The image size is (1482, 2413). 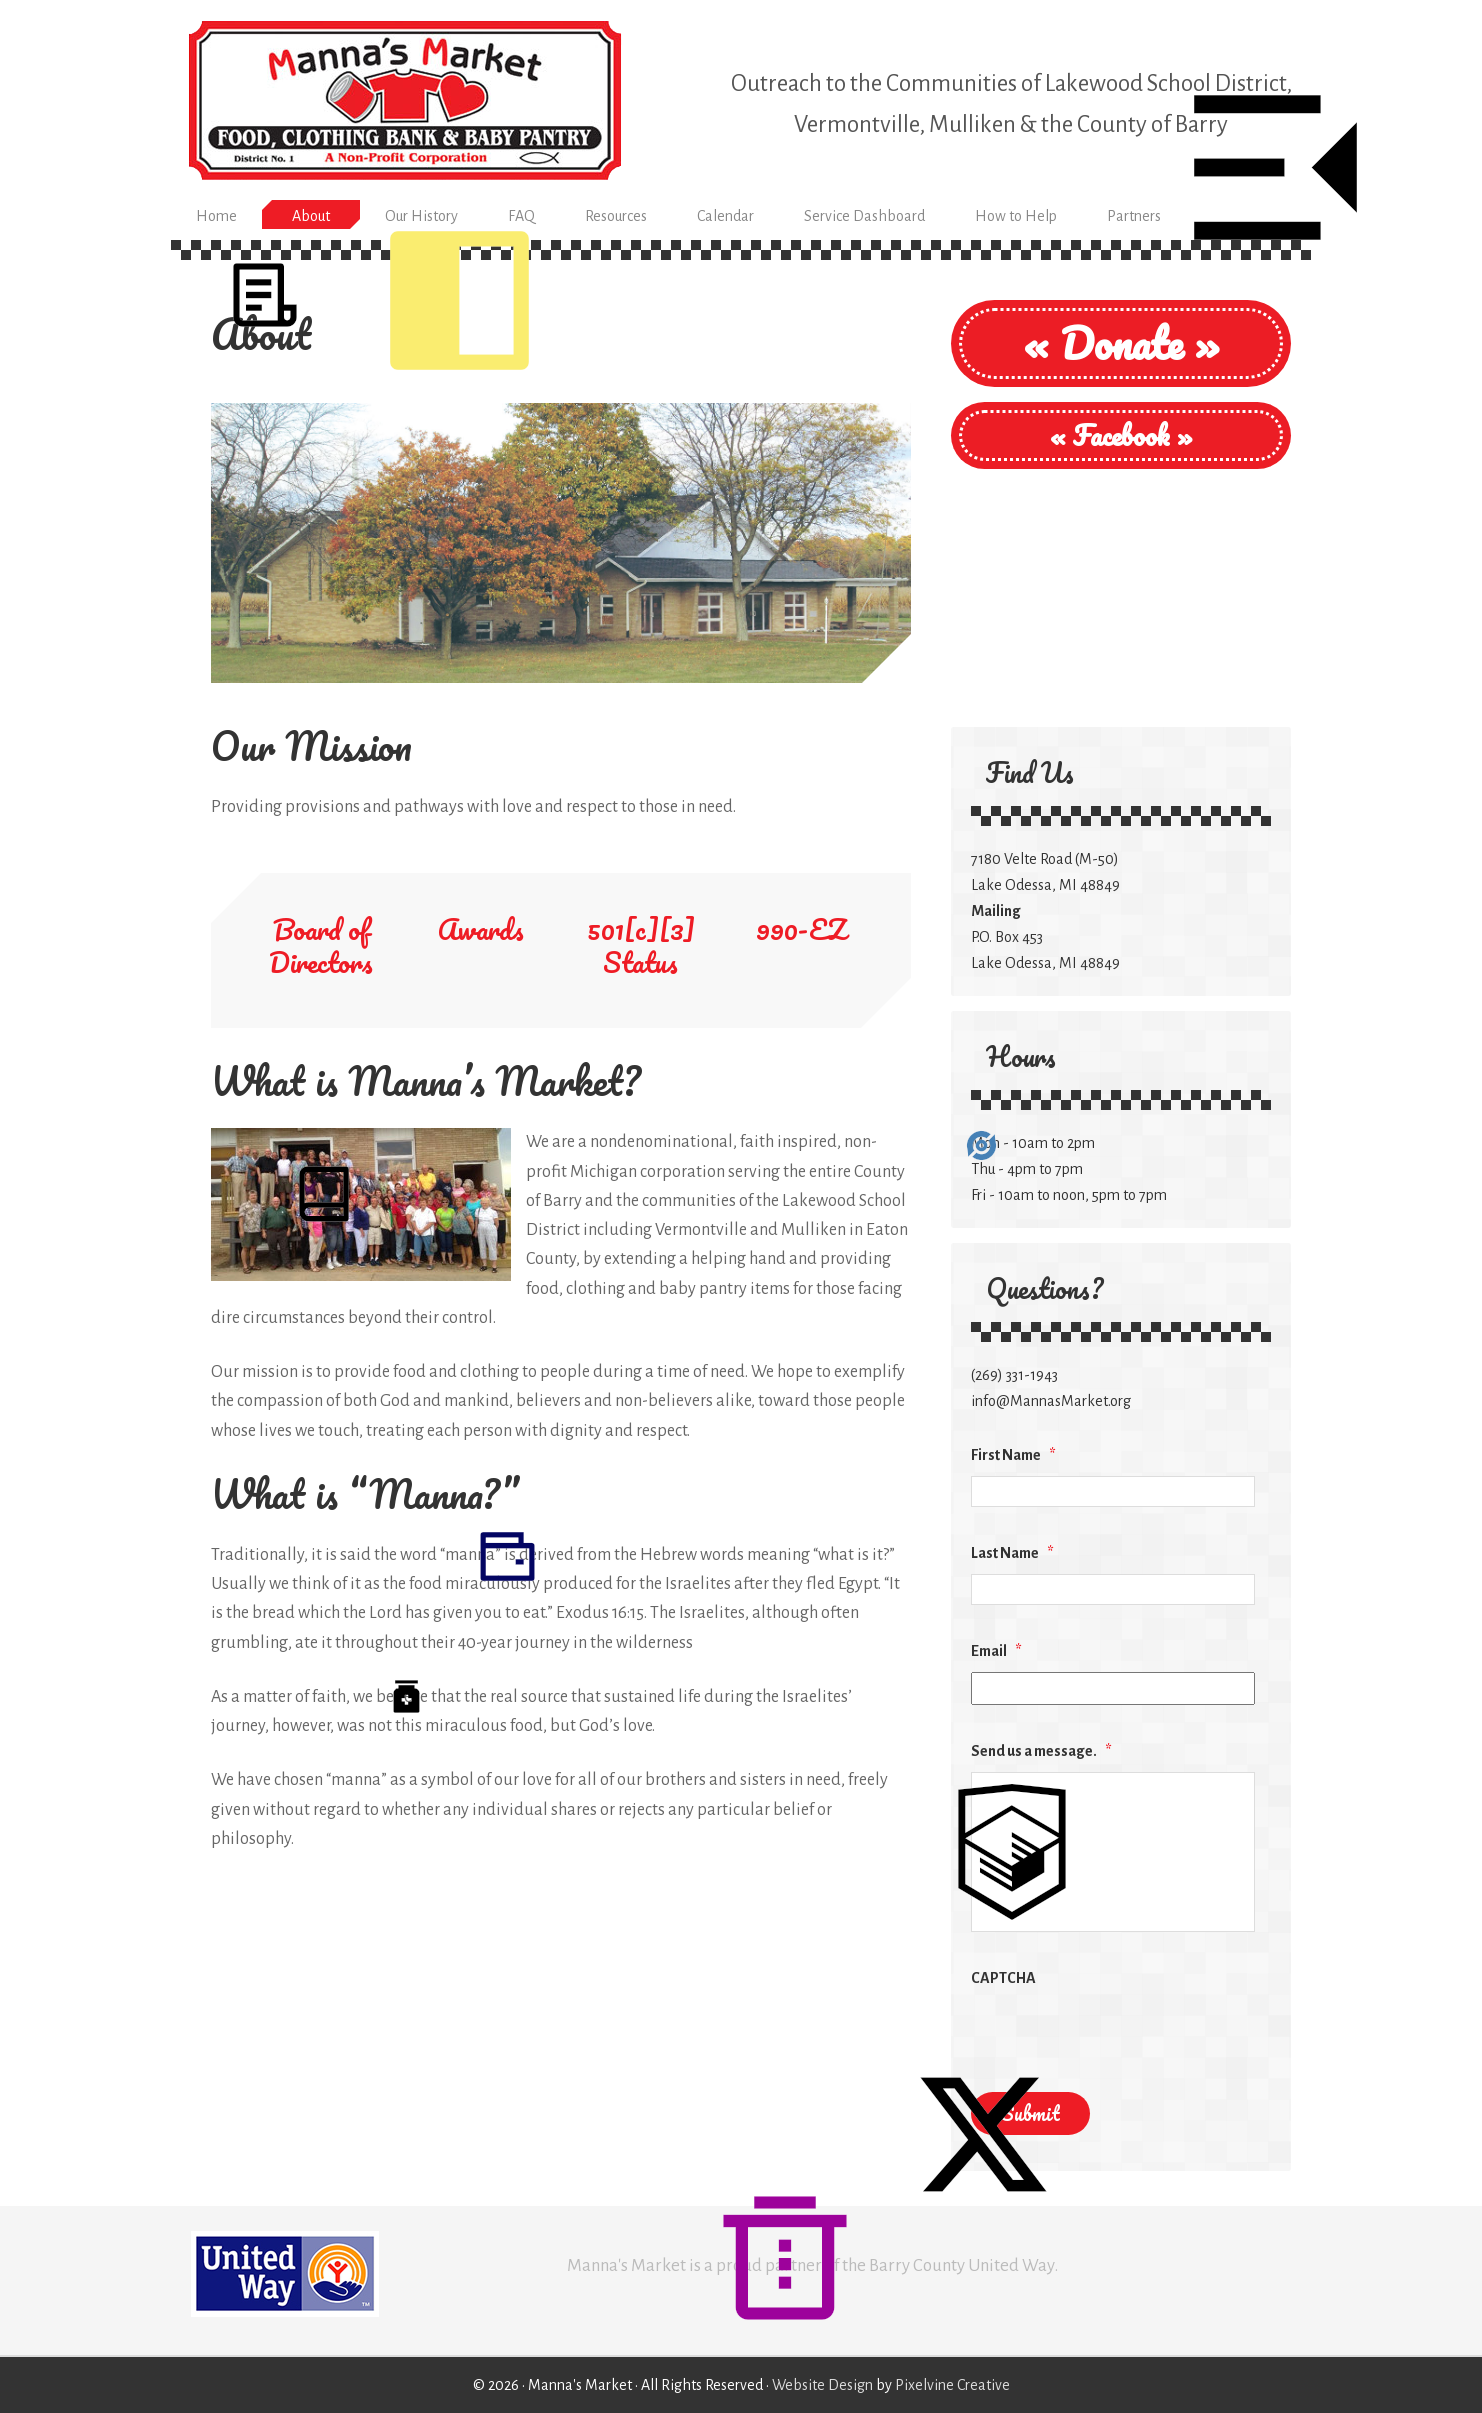 What do you see at coordinates (459, 300) in the screenshot?
I see `switch to column layout view` at bounding box center [459, 300].